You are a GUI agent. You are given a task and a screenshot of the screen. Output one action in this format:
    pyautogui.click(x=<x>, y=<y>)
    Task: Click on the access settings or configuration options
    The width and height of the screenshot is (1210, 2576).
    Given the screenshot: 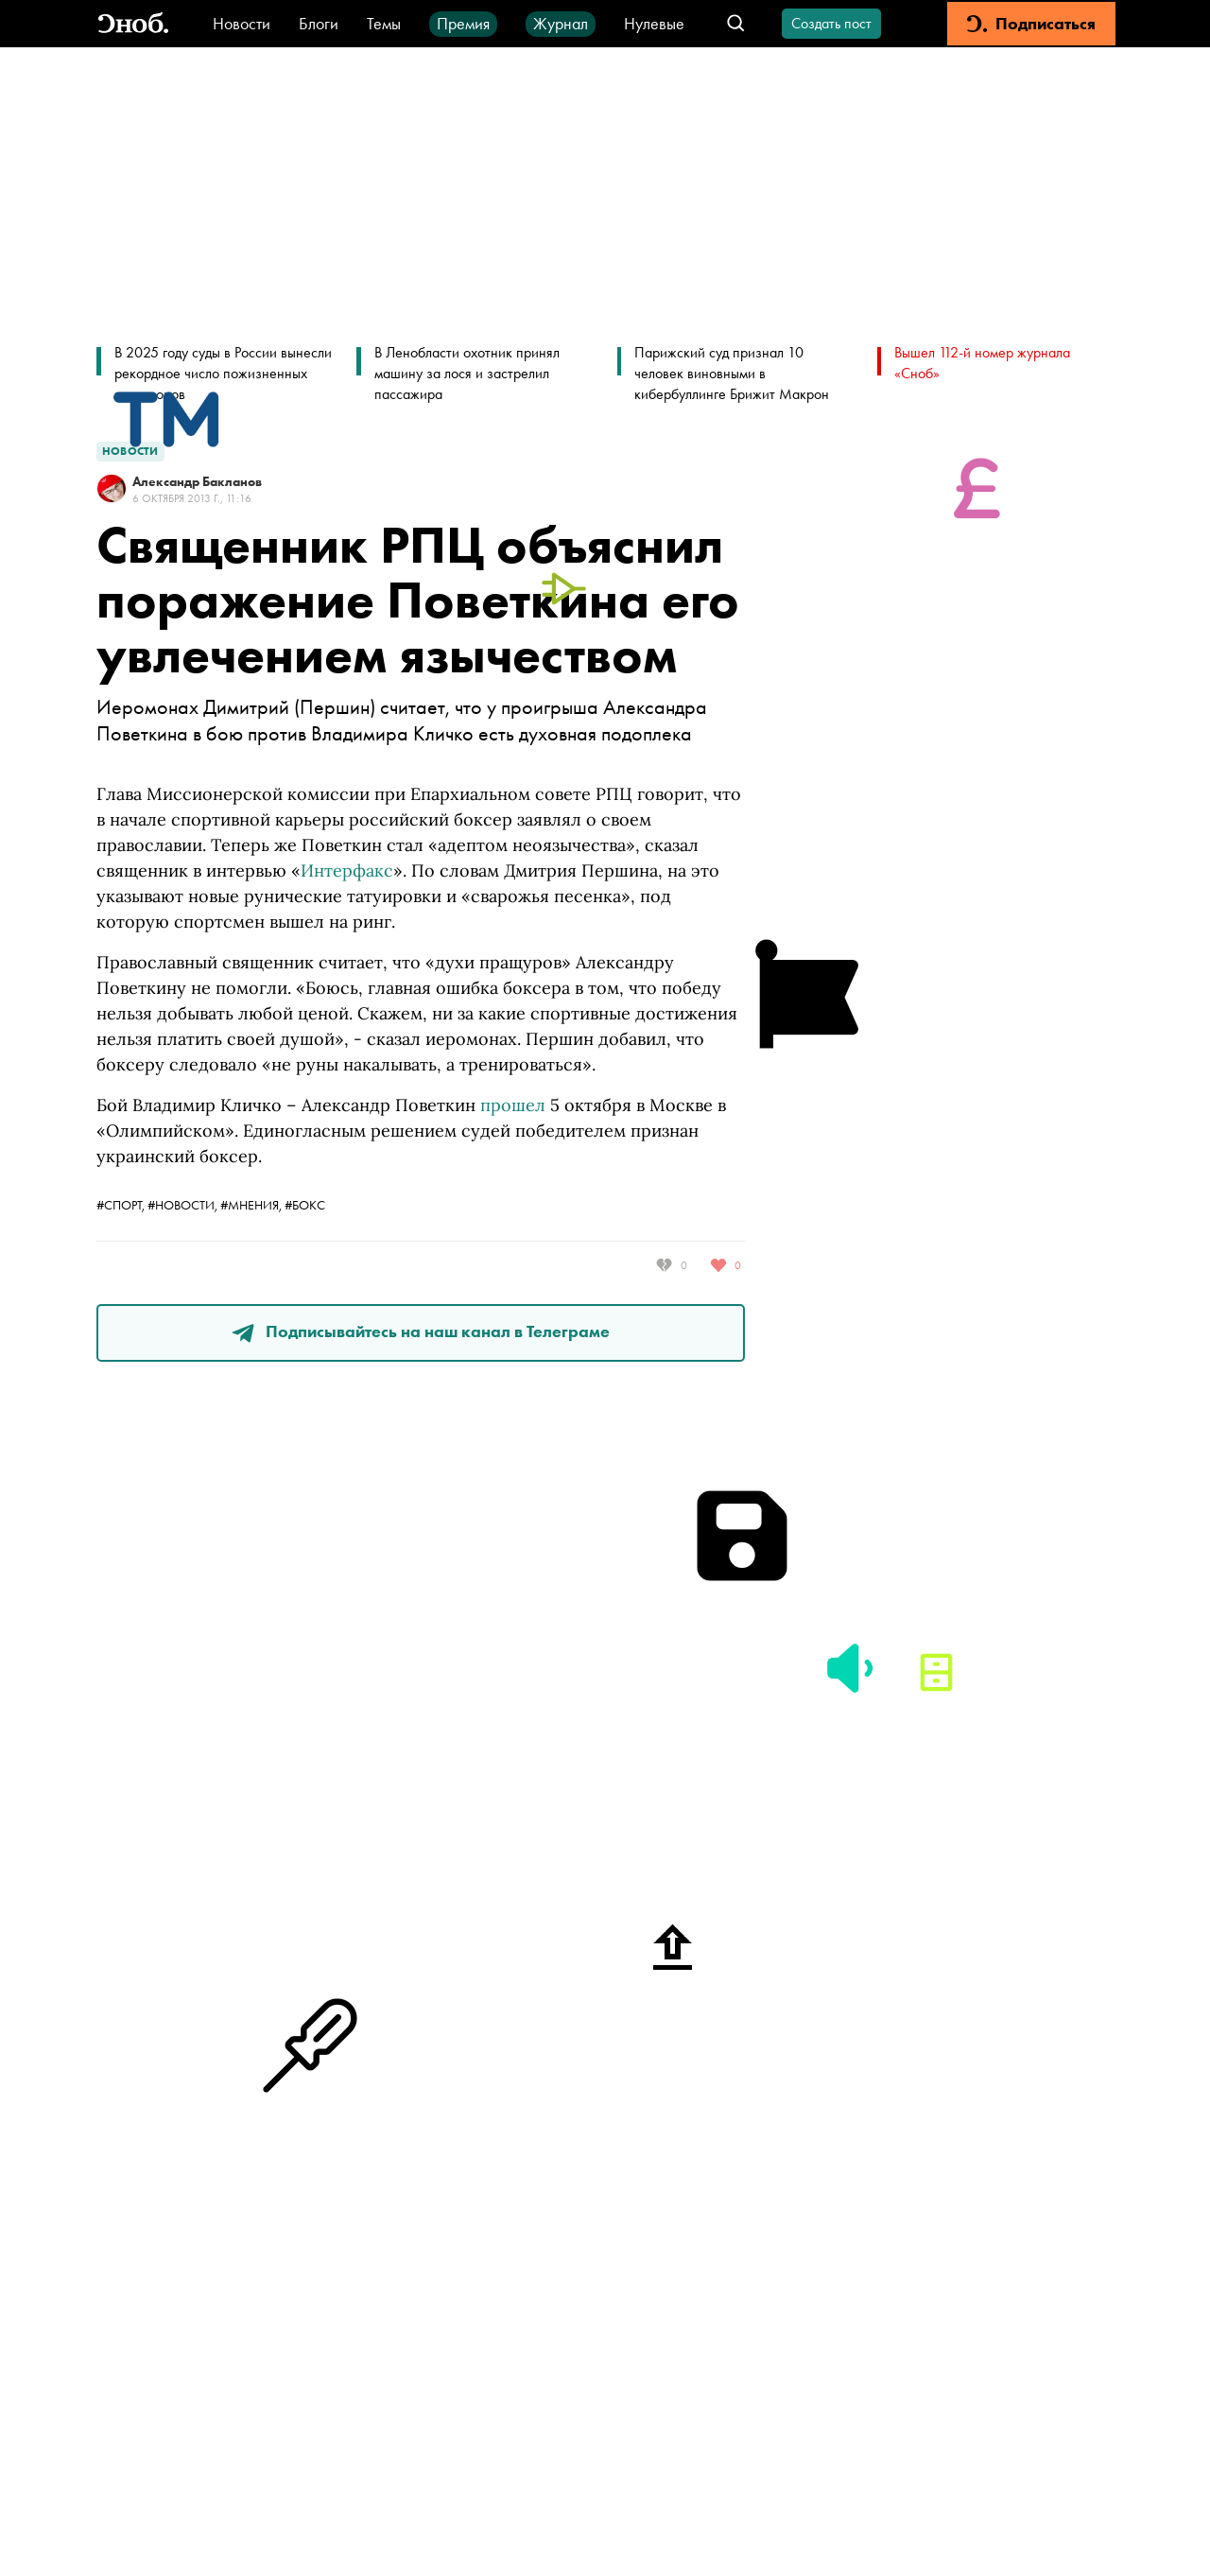 What is the action you would take?
    pyautogui.click(x=310, y=2045)
    